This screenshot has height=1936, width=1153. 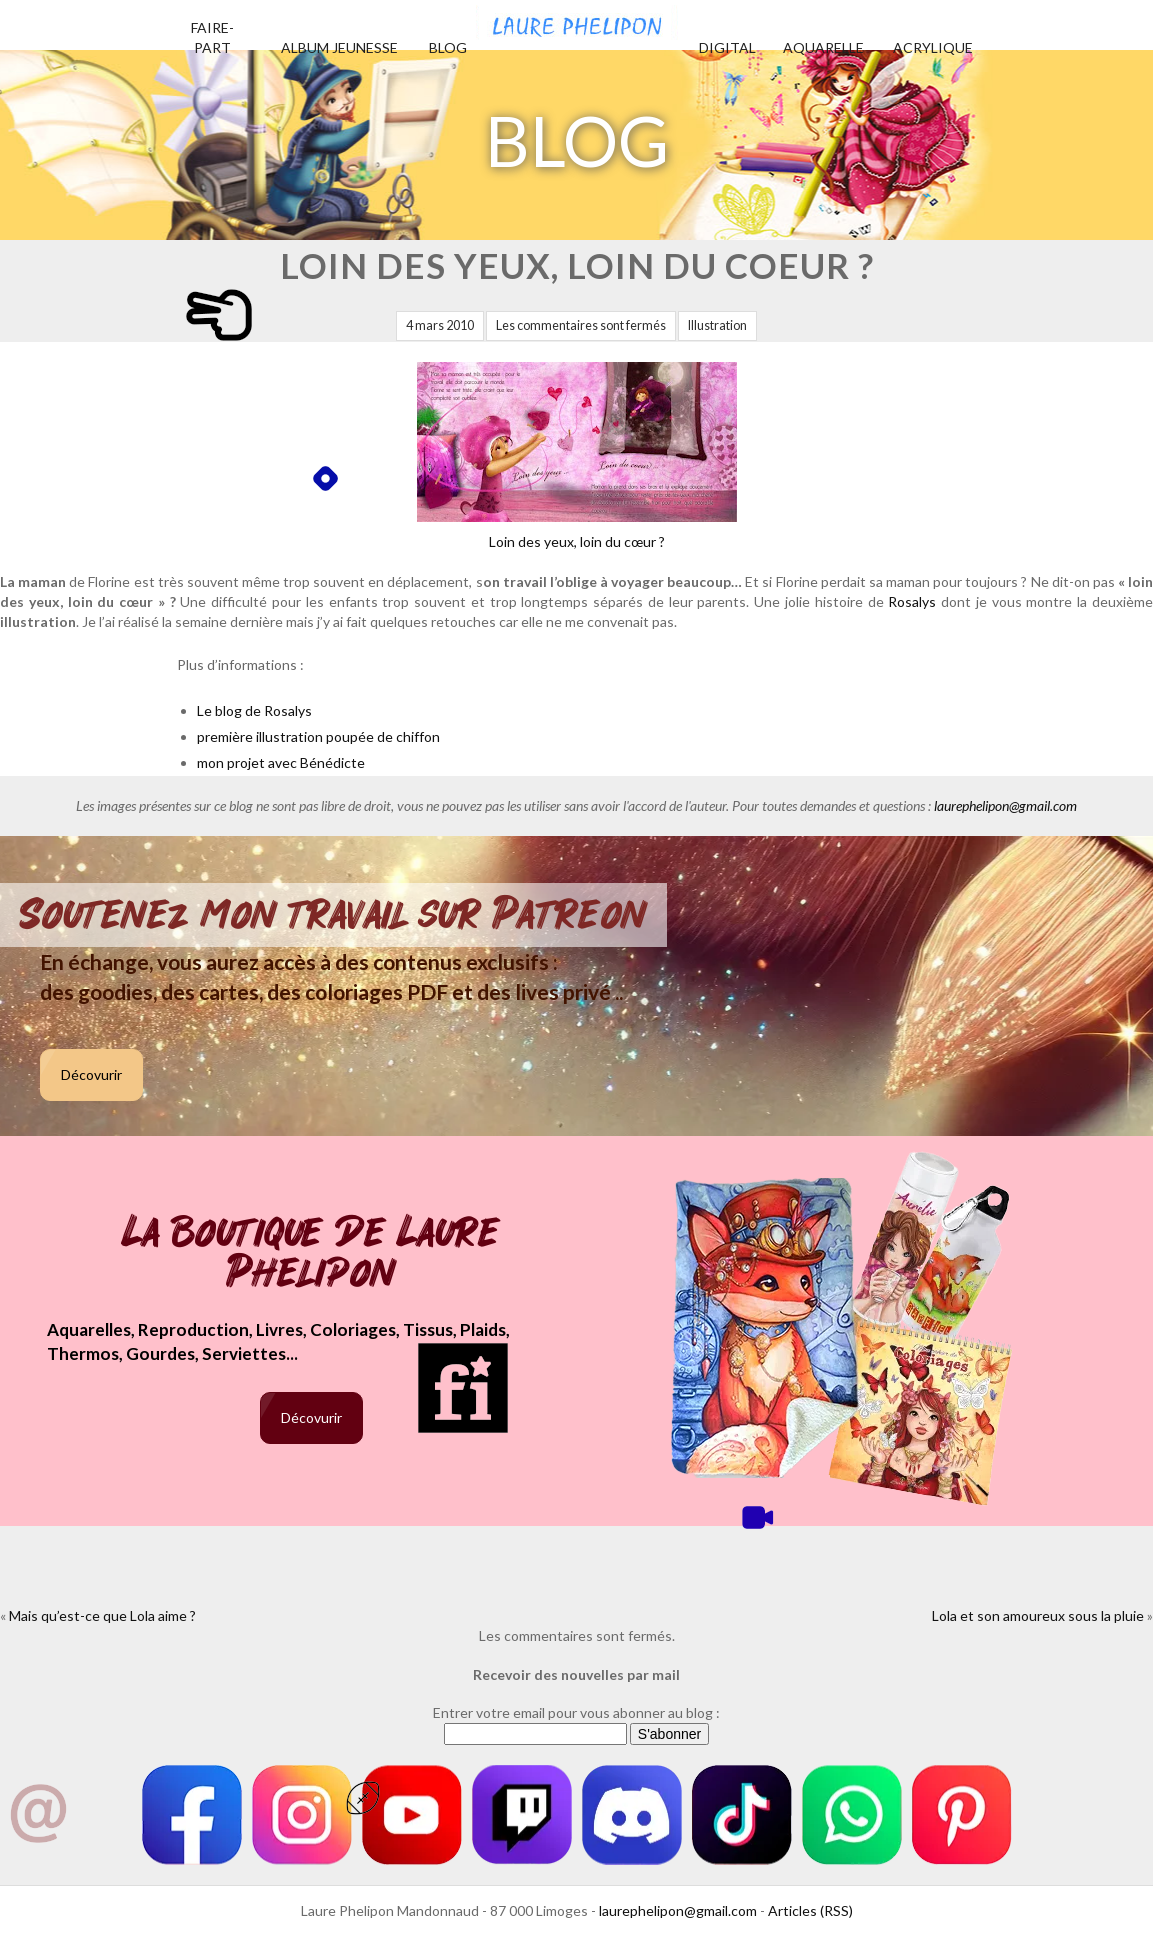 What do you see at coordinates (38, 1813) in the screenshot?
I see `mention a user in chat` at bounding box center [38, 1813].